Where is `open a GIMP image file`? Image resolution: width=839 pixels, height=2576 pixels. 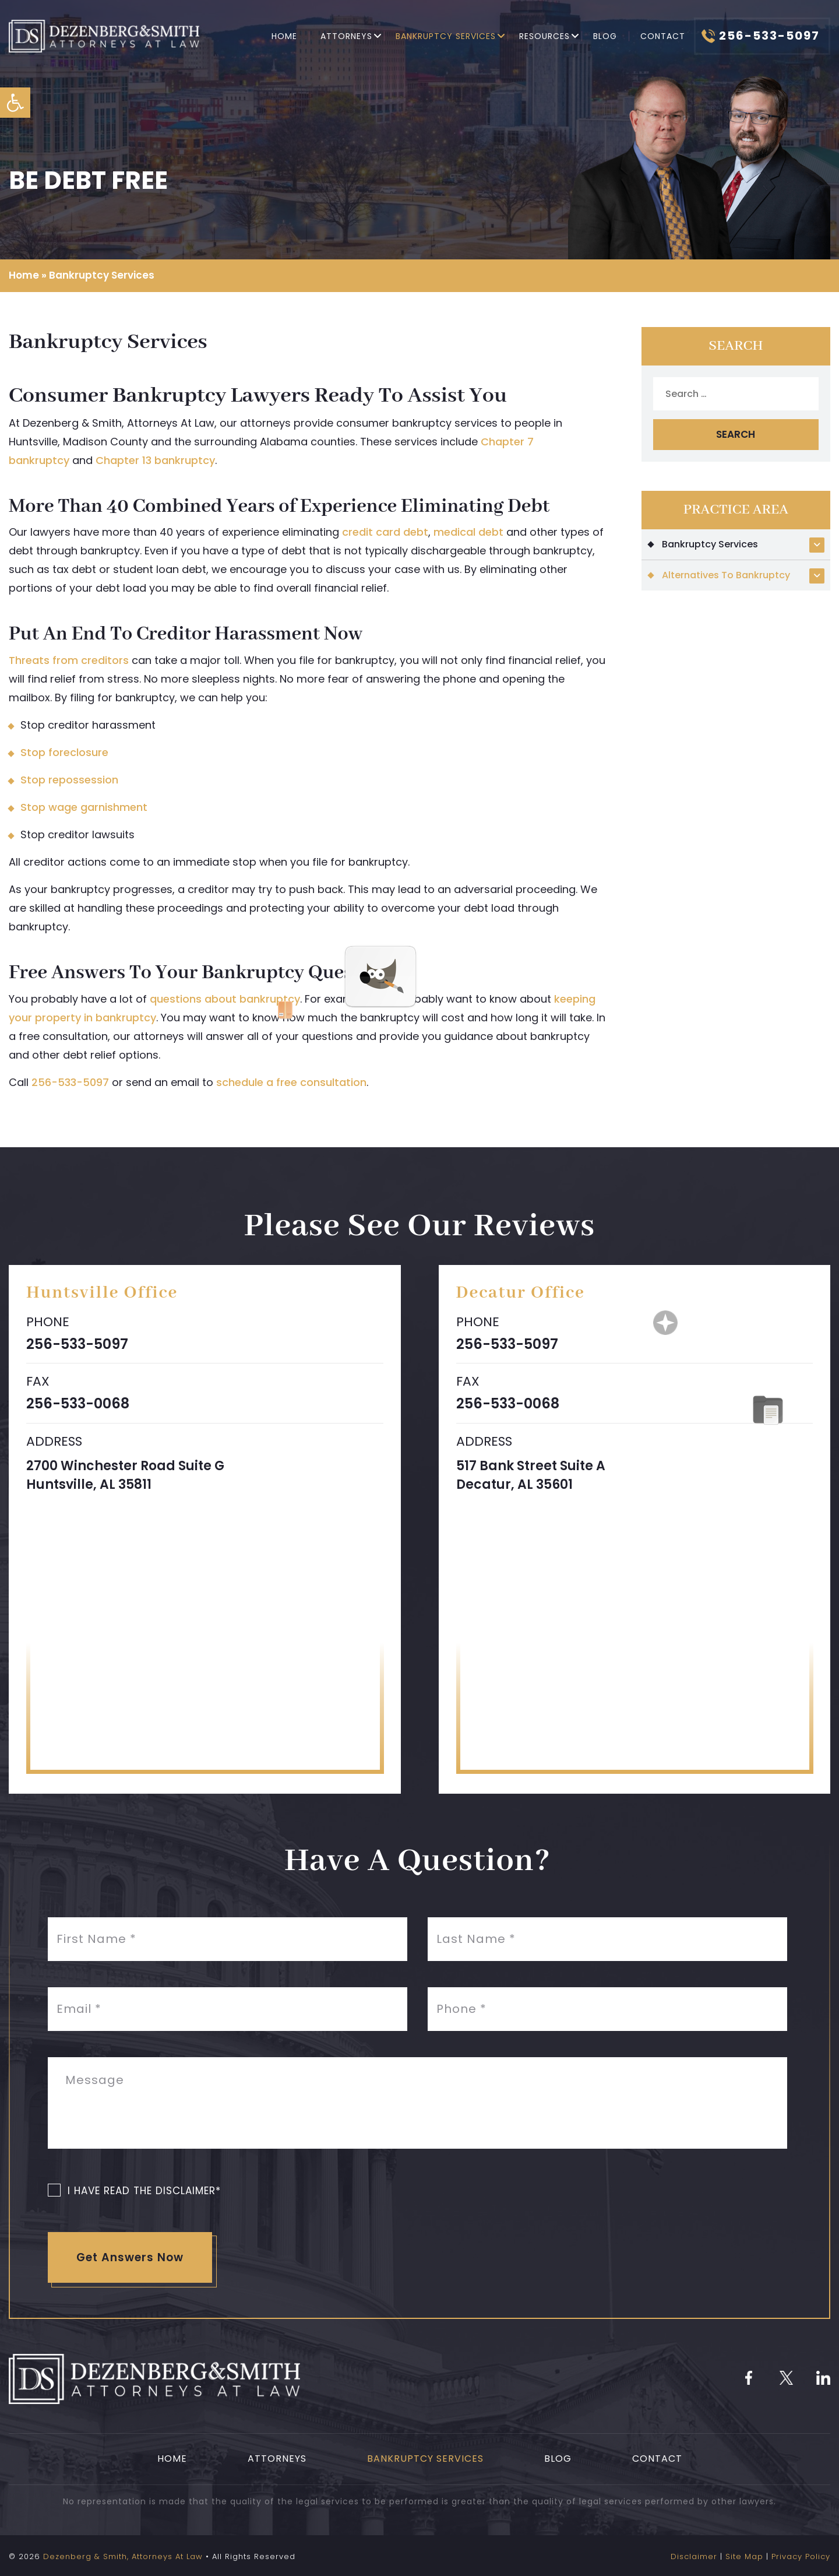
open a GIMP image file is located at coordinates (380, 974).